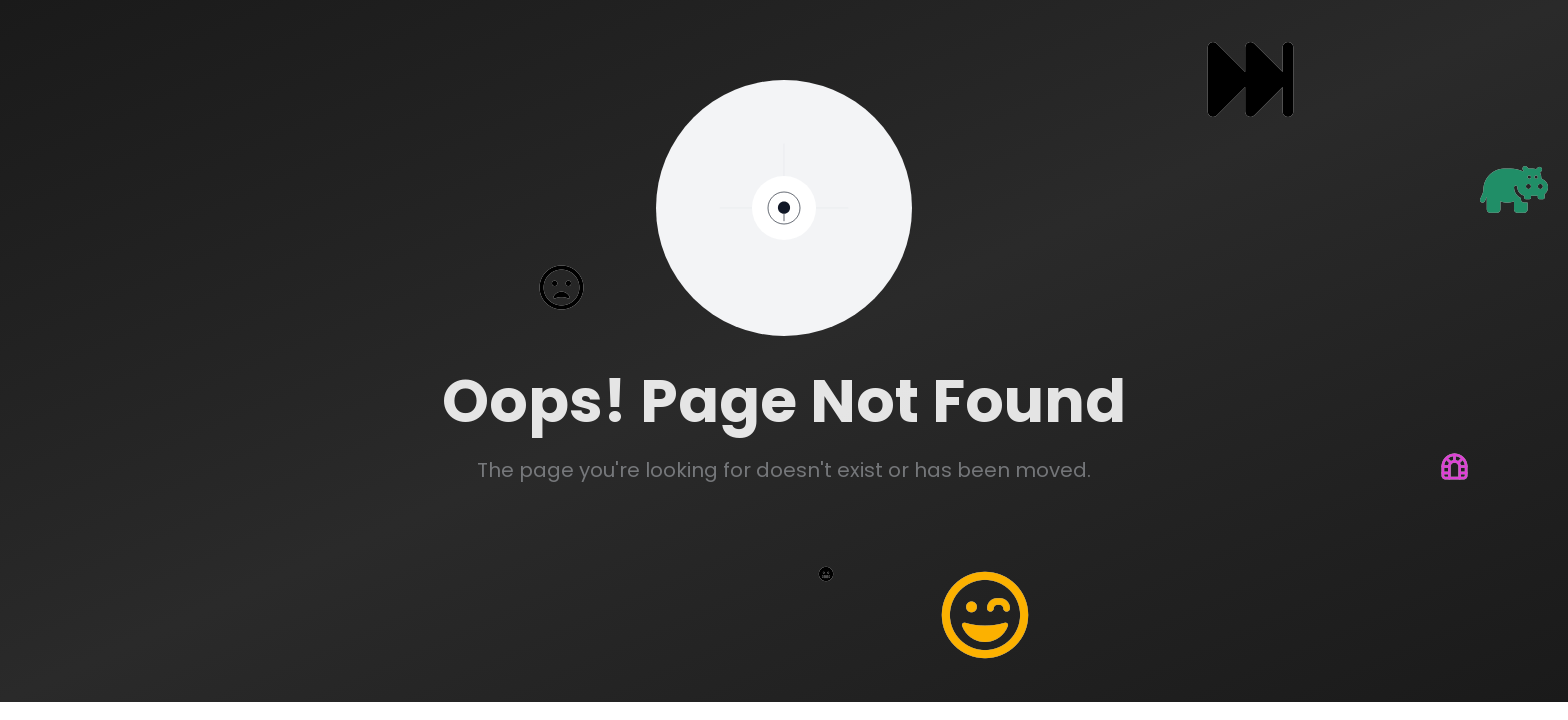 This screenshot has height=720, width=1568. I want to click on indicates an awkward or uncomfortable situation, so click(826, 574).